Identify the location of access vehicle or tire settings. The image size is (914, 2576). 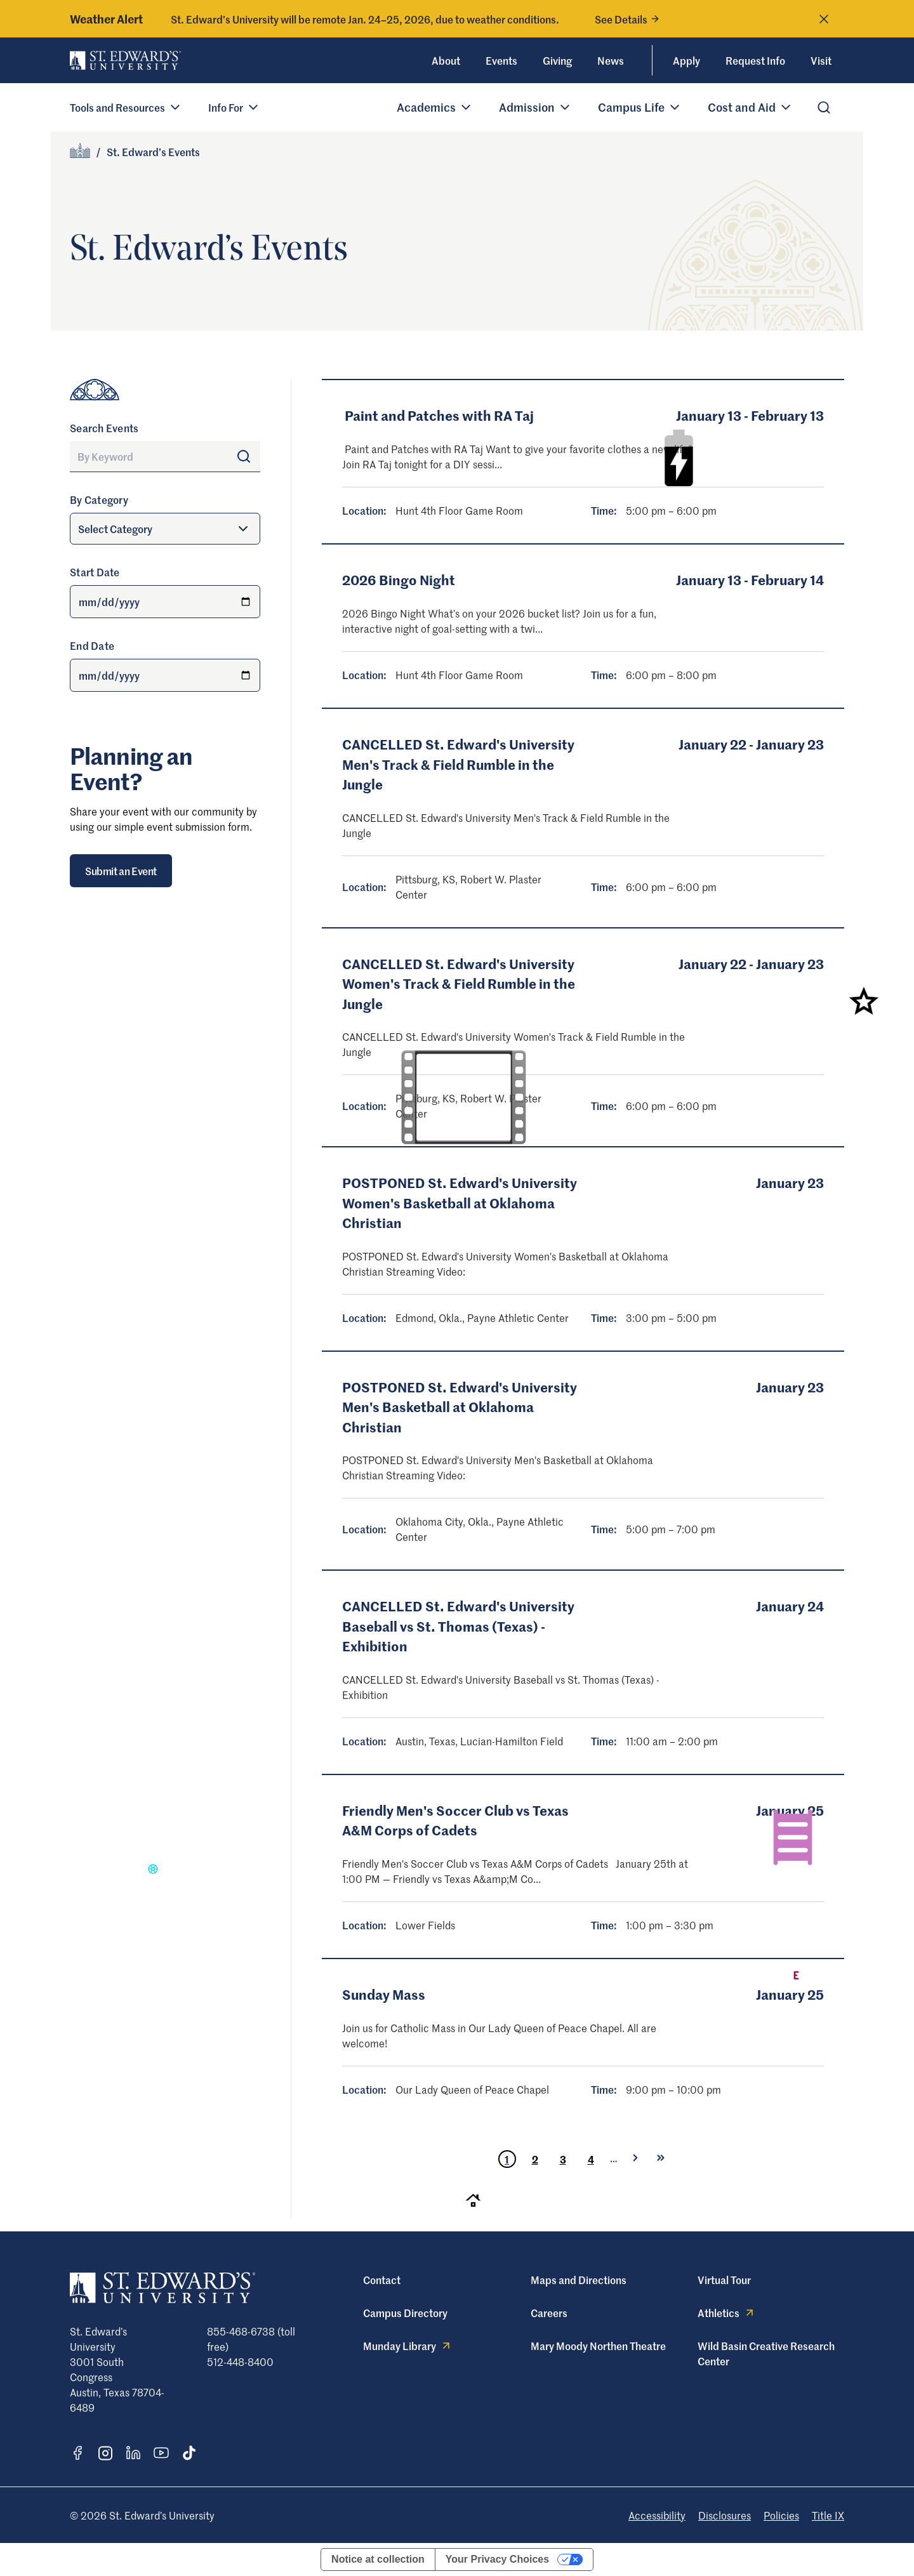
(153, 1869).